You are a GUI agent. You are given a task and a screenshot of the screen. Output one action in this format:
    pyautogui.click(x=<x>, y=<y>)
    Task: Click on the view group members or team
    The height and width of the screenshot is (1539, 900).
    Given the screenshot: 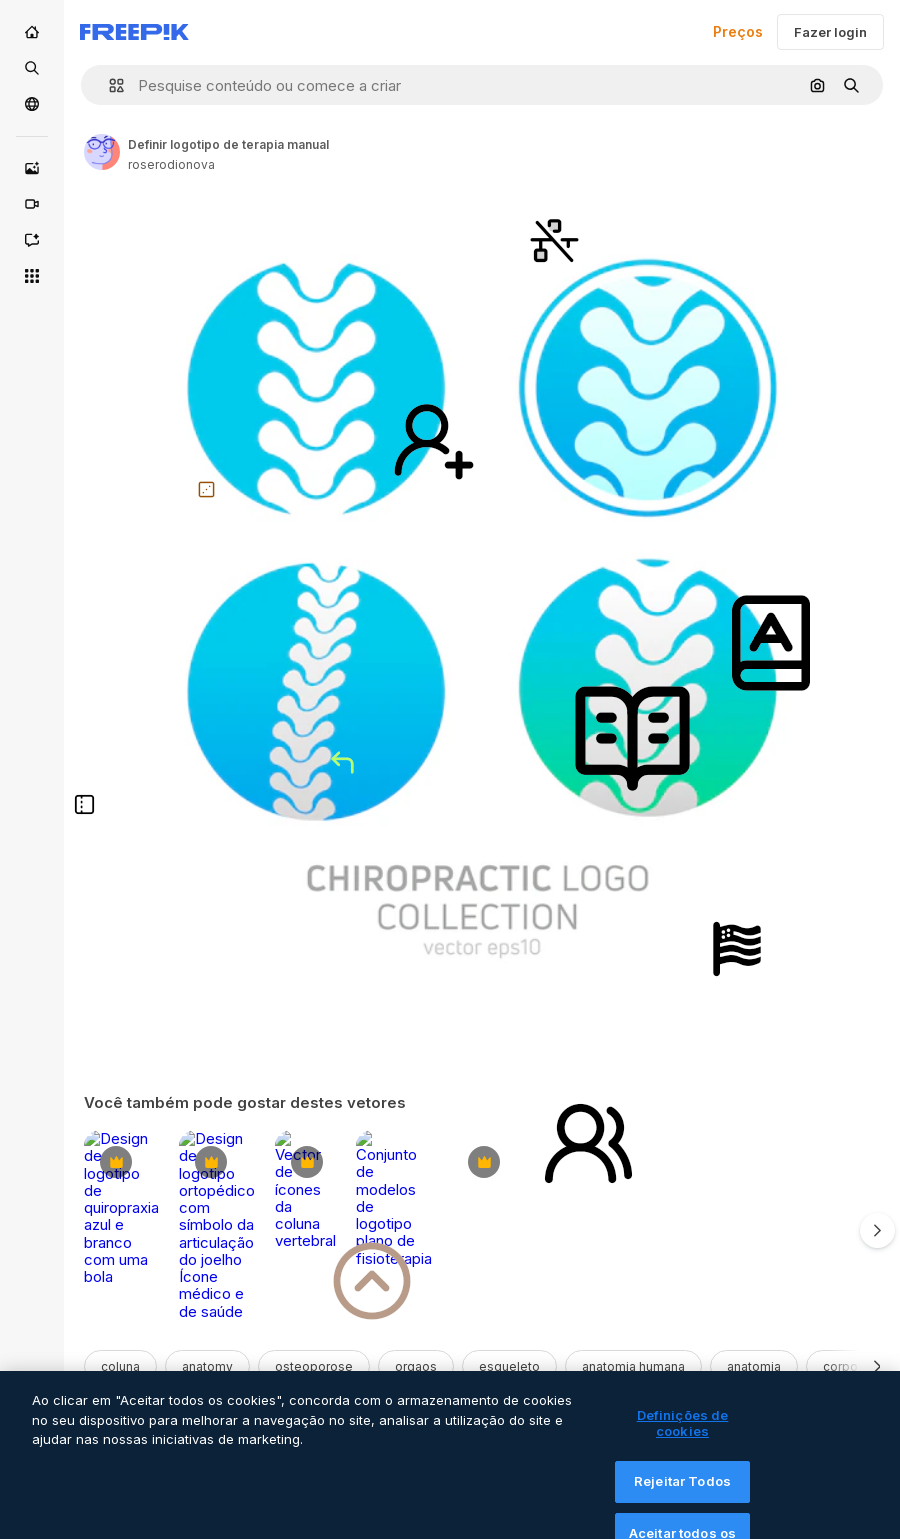 What is the action you would take?
    pyautogui.click(x=588, y=1143)
    